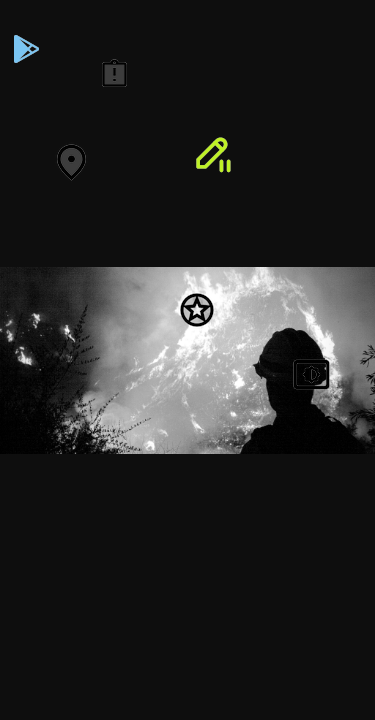 This screenshot has height=720, width=375. What do you see at coordinates (114, 74) in the screenshot?
I see `indicates an overdue or late assignment` at bounding box center [114, 74].